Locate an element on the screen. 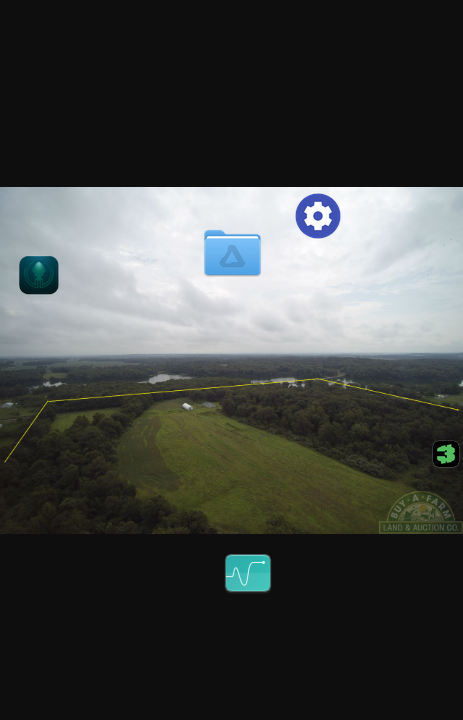  open gitkraken git client is located at coordinates (39, 275).